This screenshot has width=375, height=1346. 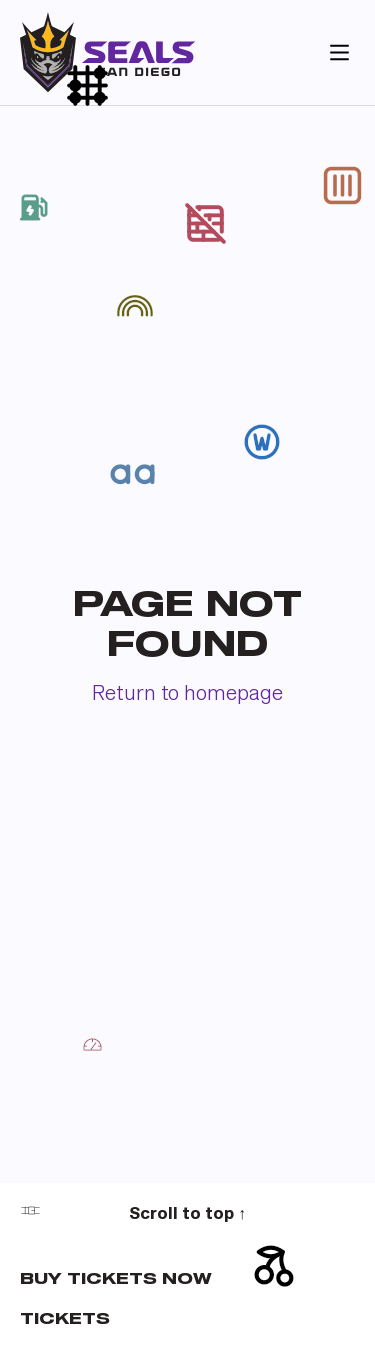 What do you see at coordinates (34, 207) in the screenshot?
I see `find nearby EV charging stations` at bounding box center [34, 207].